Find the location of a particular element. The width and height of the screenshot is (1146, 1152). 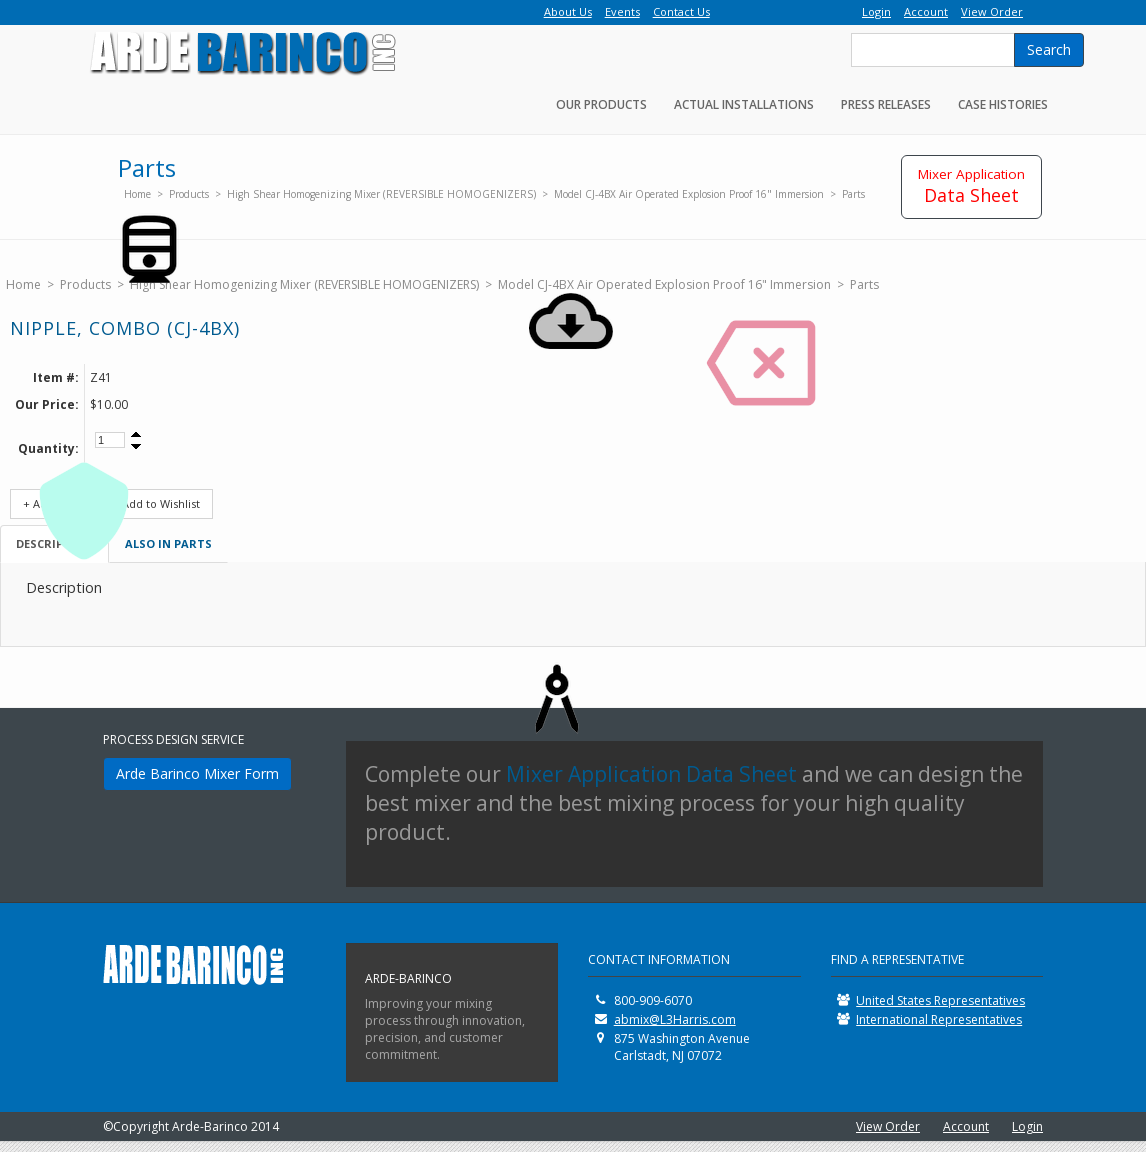

access security settings is located at coordinates (84, 511).